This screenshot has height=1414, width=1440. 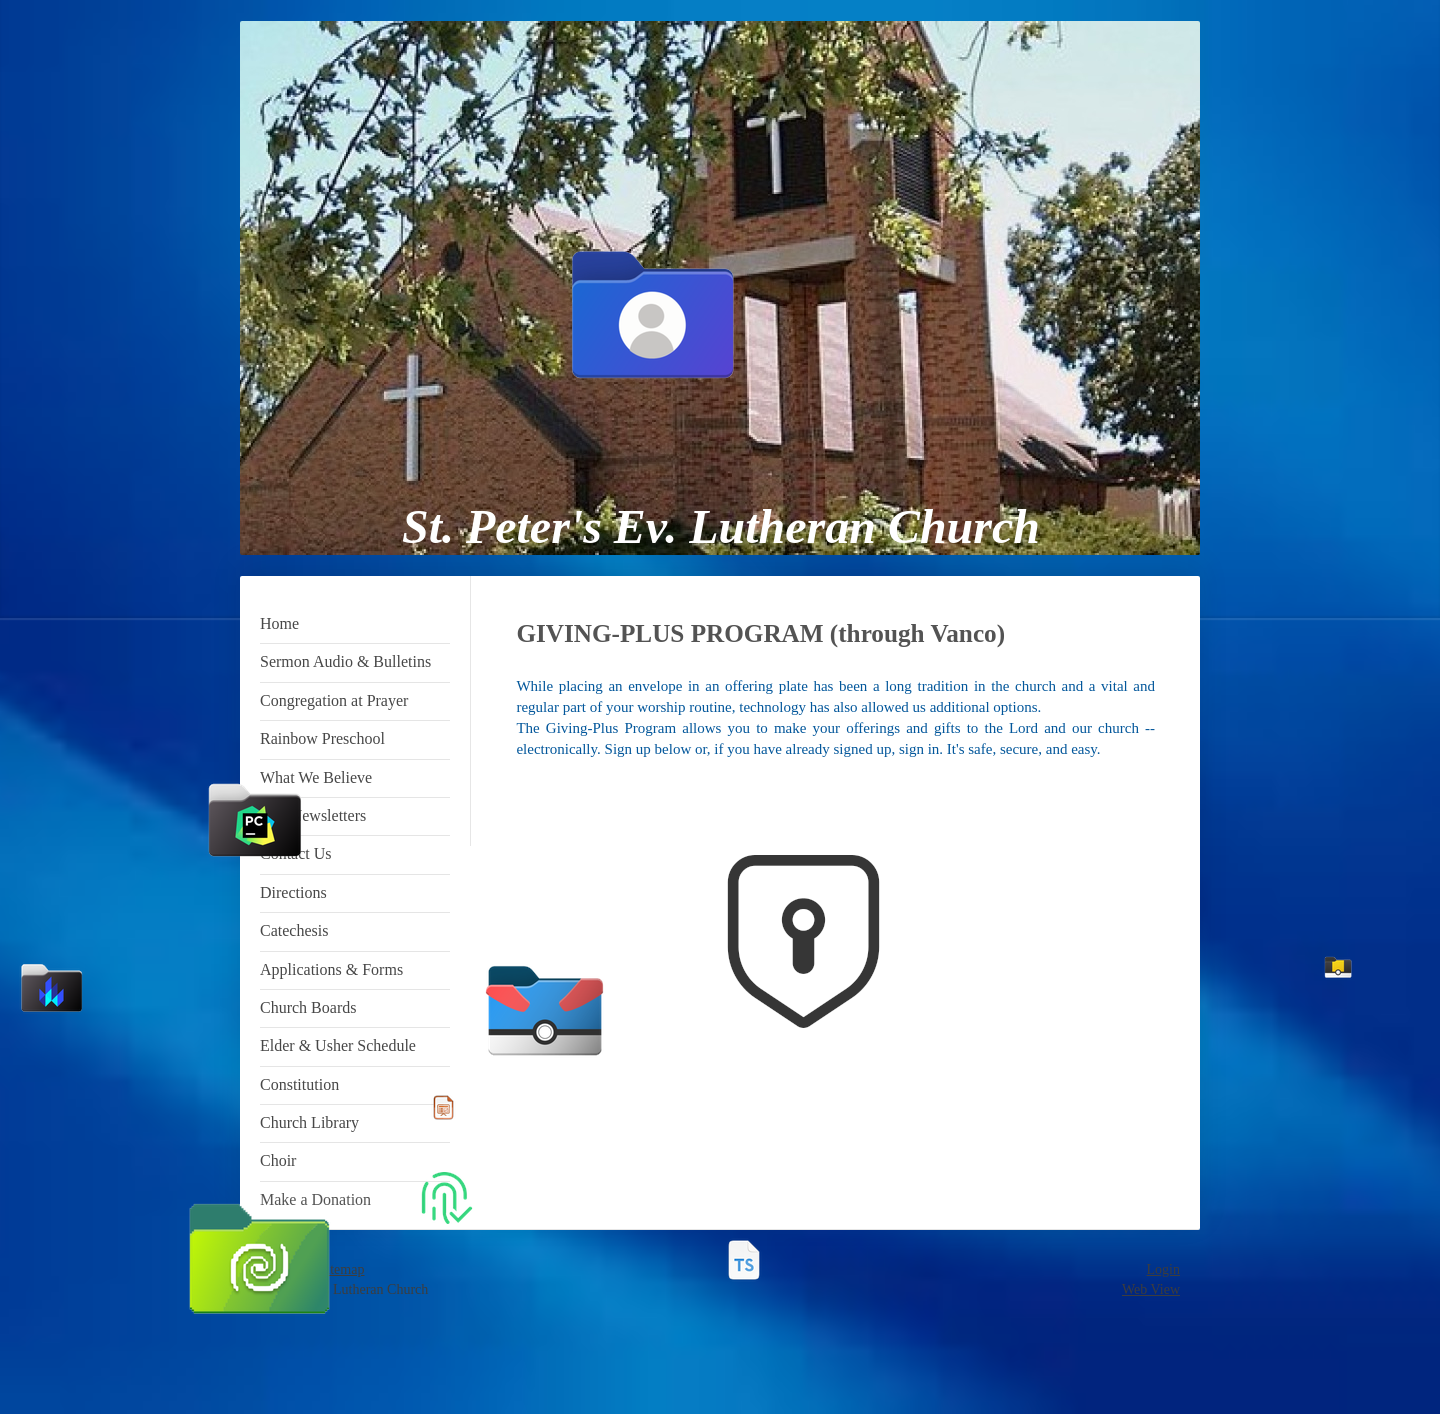 What do you see at coordinates (259, 1262) in the screenshot?
I see `open GameJolt files folder` at bounding box center [259, 1262].